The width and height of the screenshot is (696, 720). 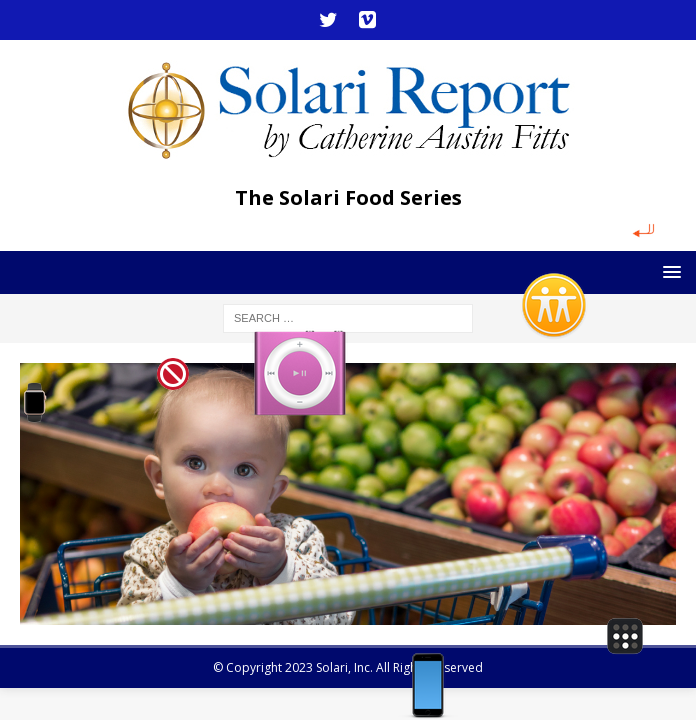 What do you see at coordinates (34, 402) in the screenshot?
I see `manage connected Apple Watch device` at bounding box center [34, 402].